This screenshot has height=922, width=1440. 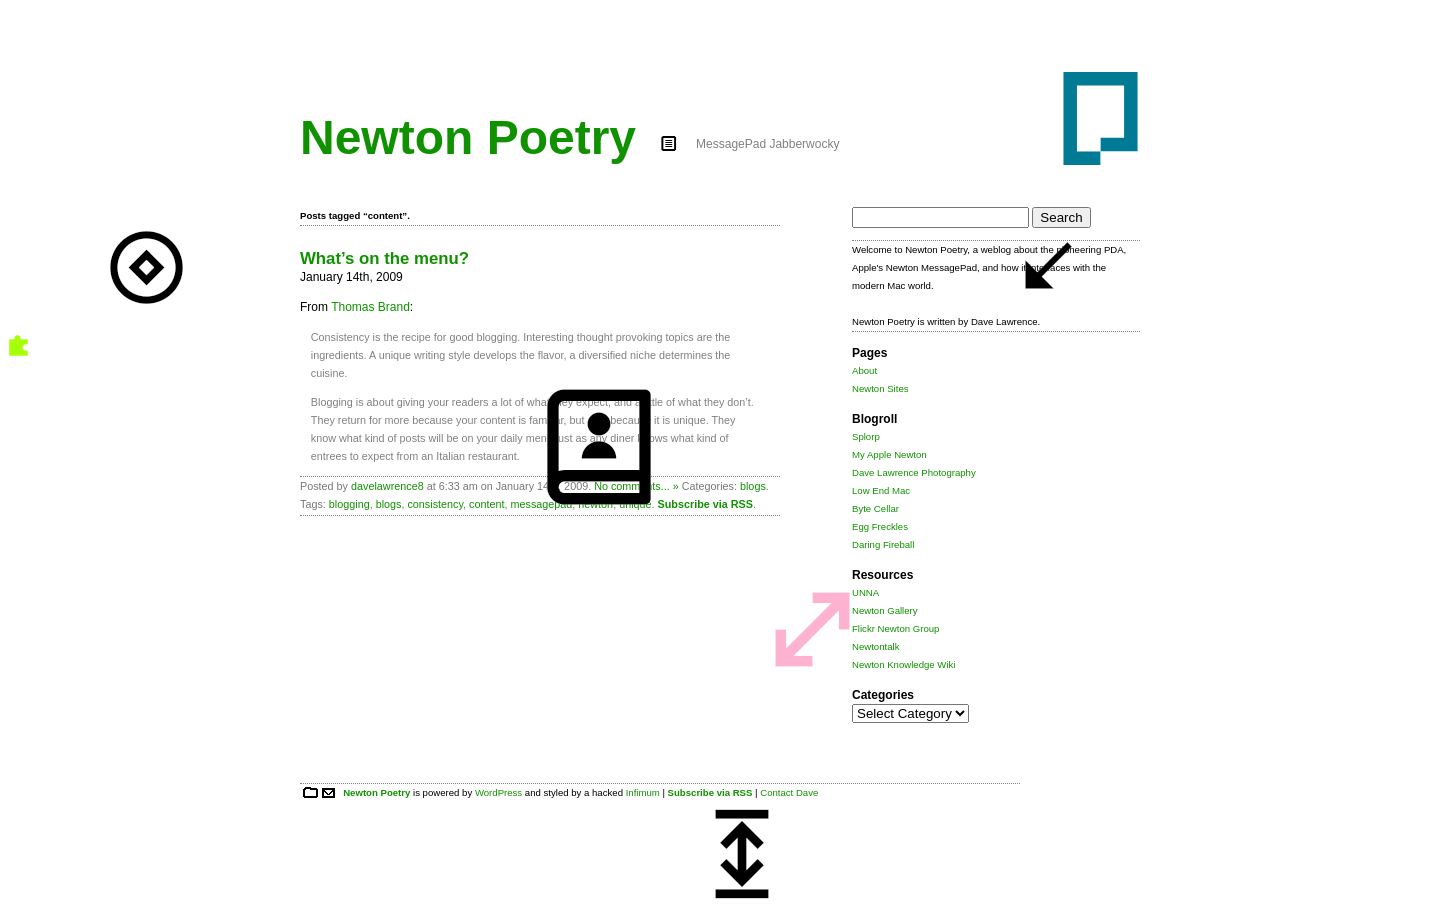 I want to click on access plugins or extensions, so click(x=18, y=346).